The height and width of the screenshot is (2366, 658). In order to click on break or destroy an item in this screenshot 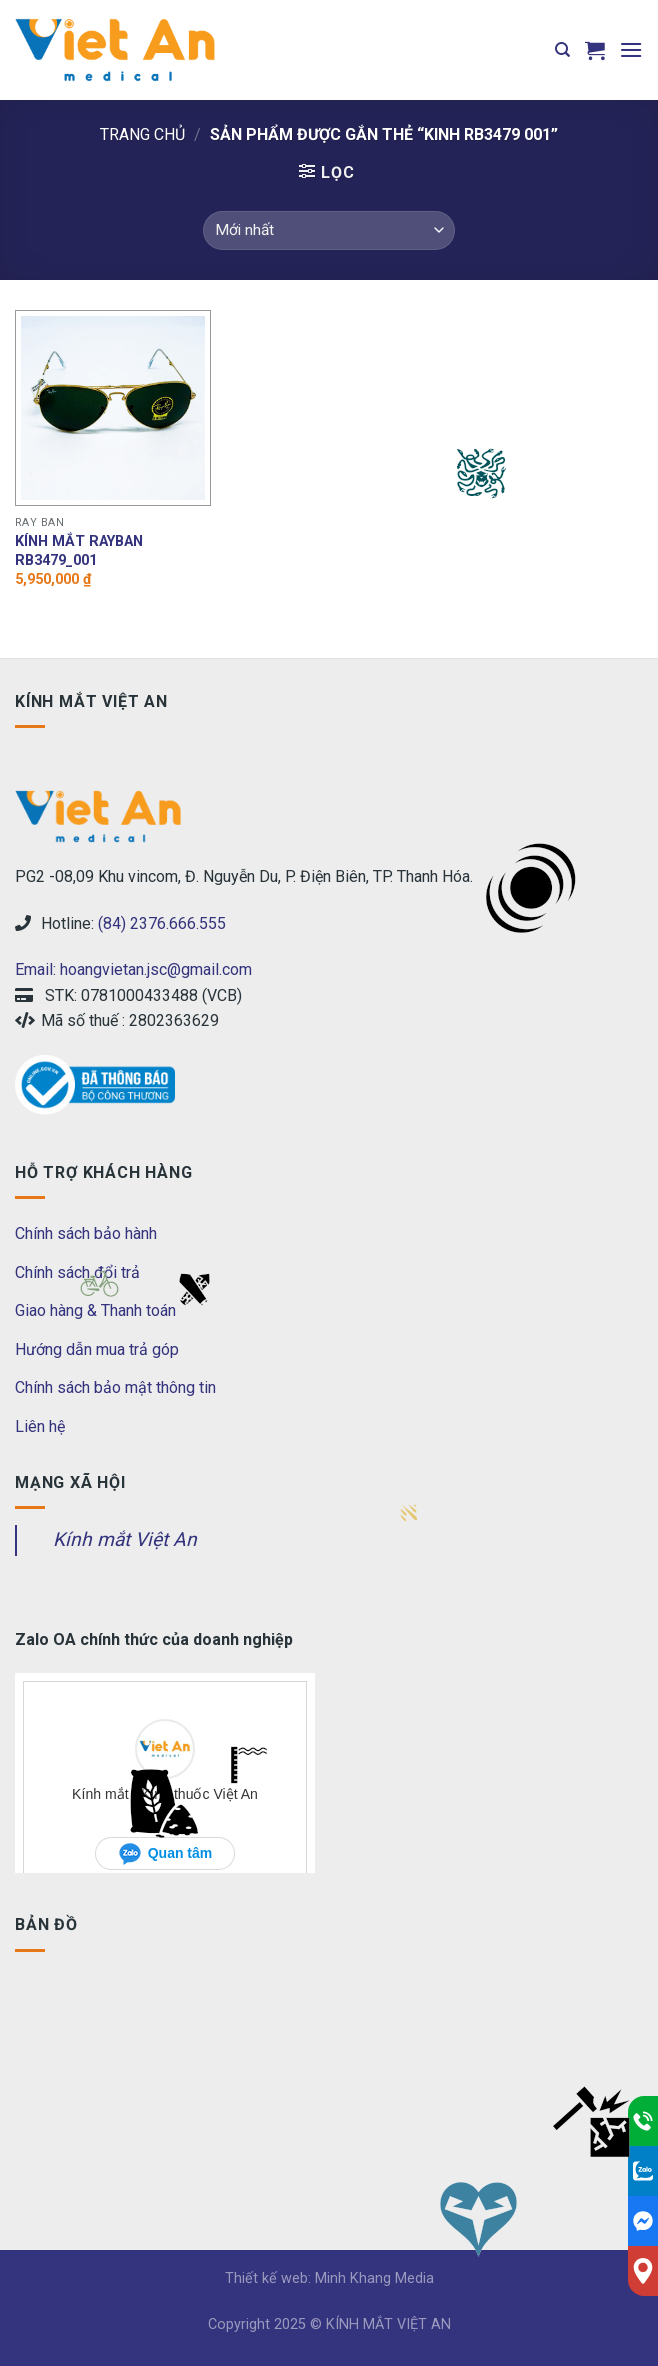, I will do `click(591, 2118)`.